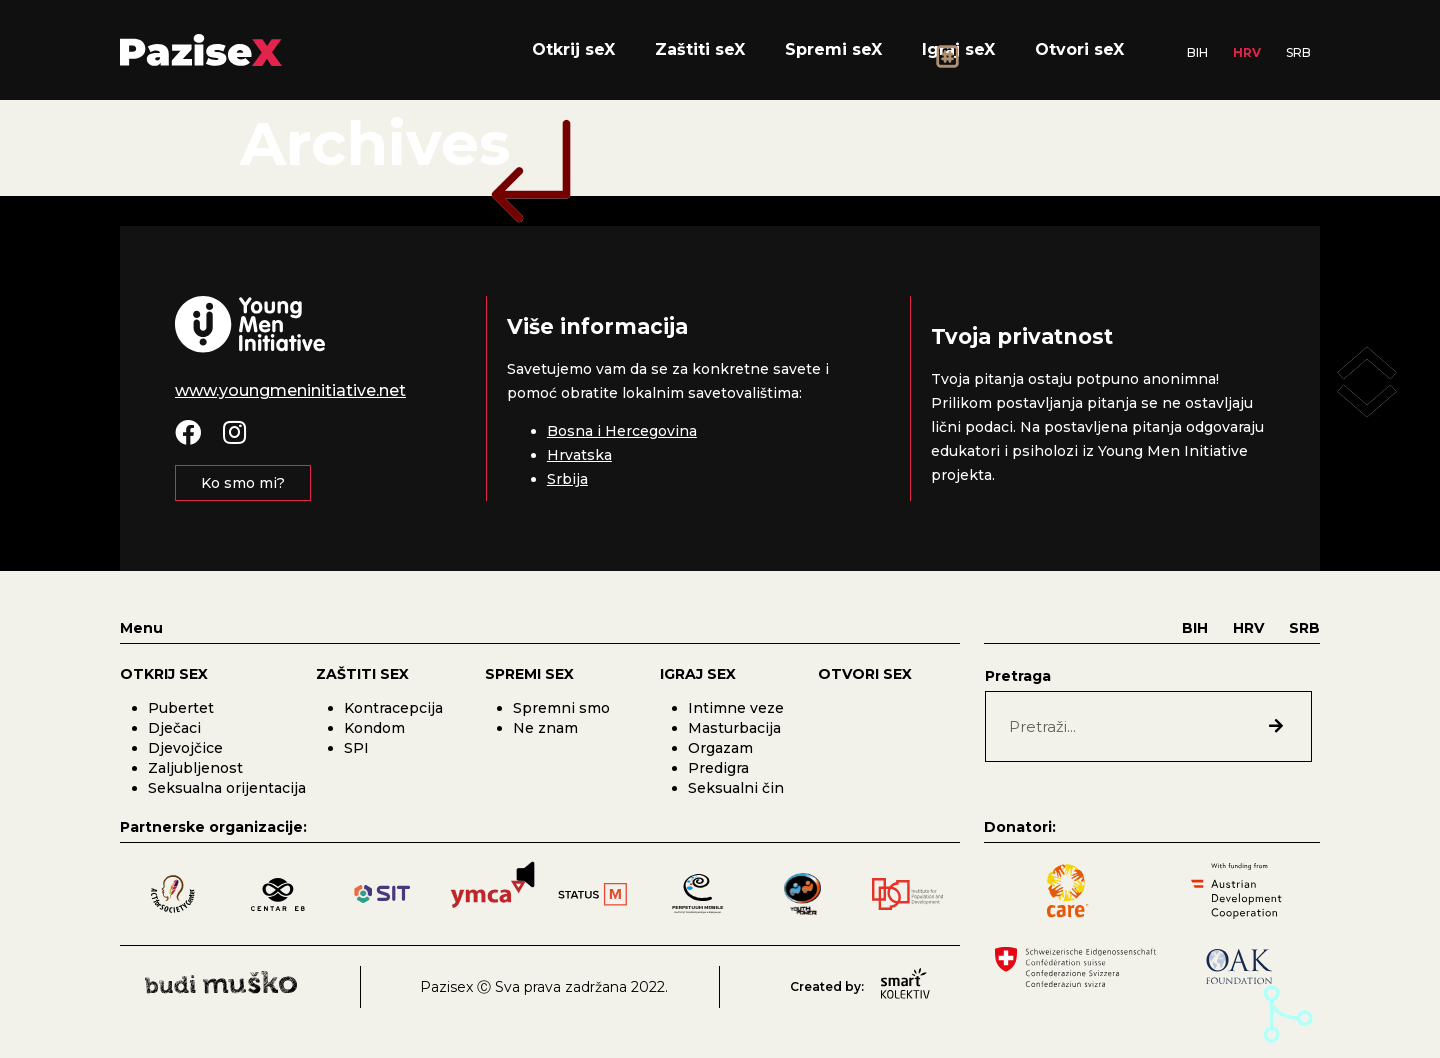  Describe the element at coordinates (1288, 1014) in the screenshot. I see `merge branches in version control` at that location.